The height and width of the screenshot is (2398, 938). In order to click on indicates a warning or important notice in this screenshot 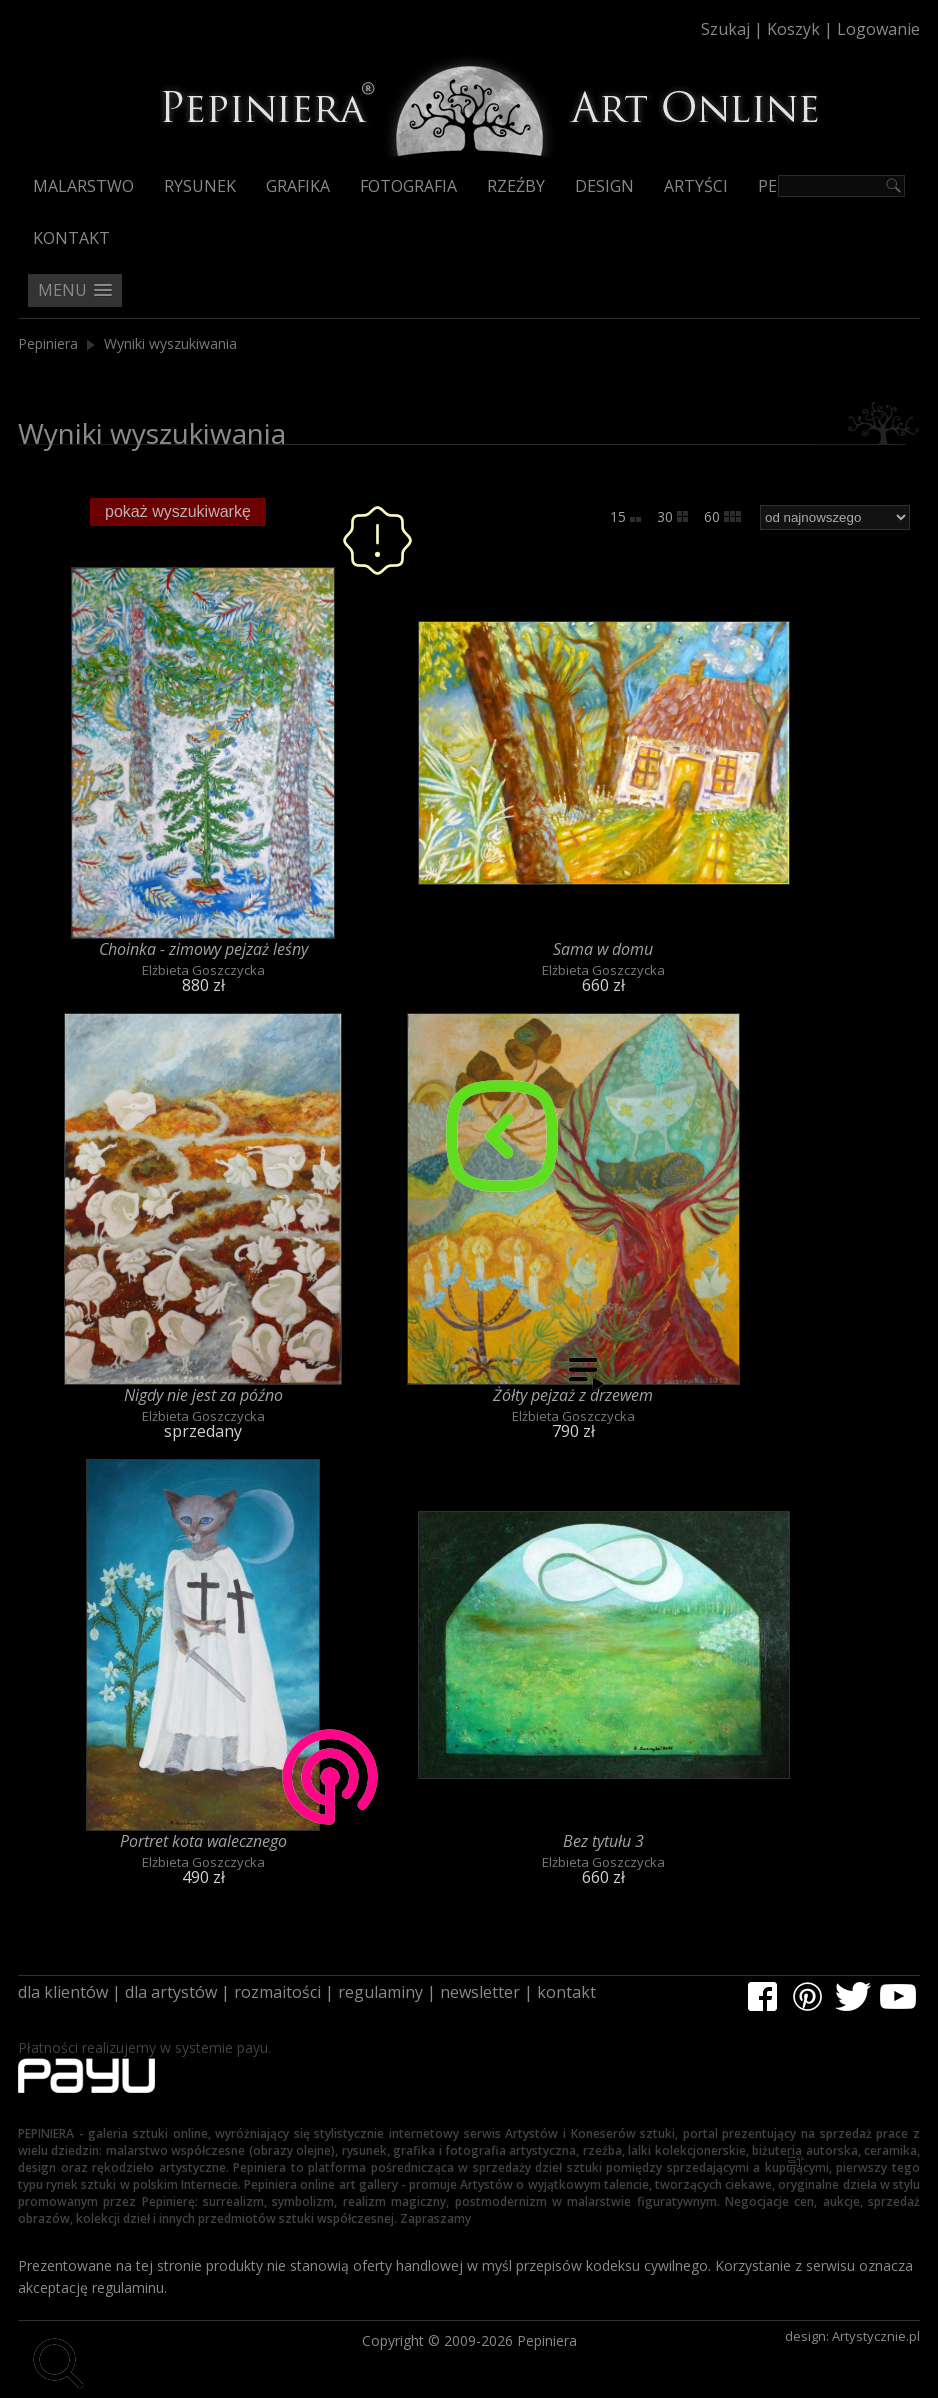, I will do `click(377, 540)`.